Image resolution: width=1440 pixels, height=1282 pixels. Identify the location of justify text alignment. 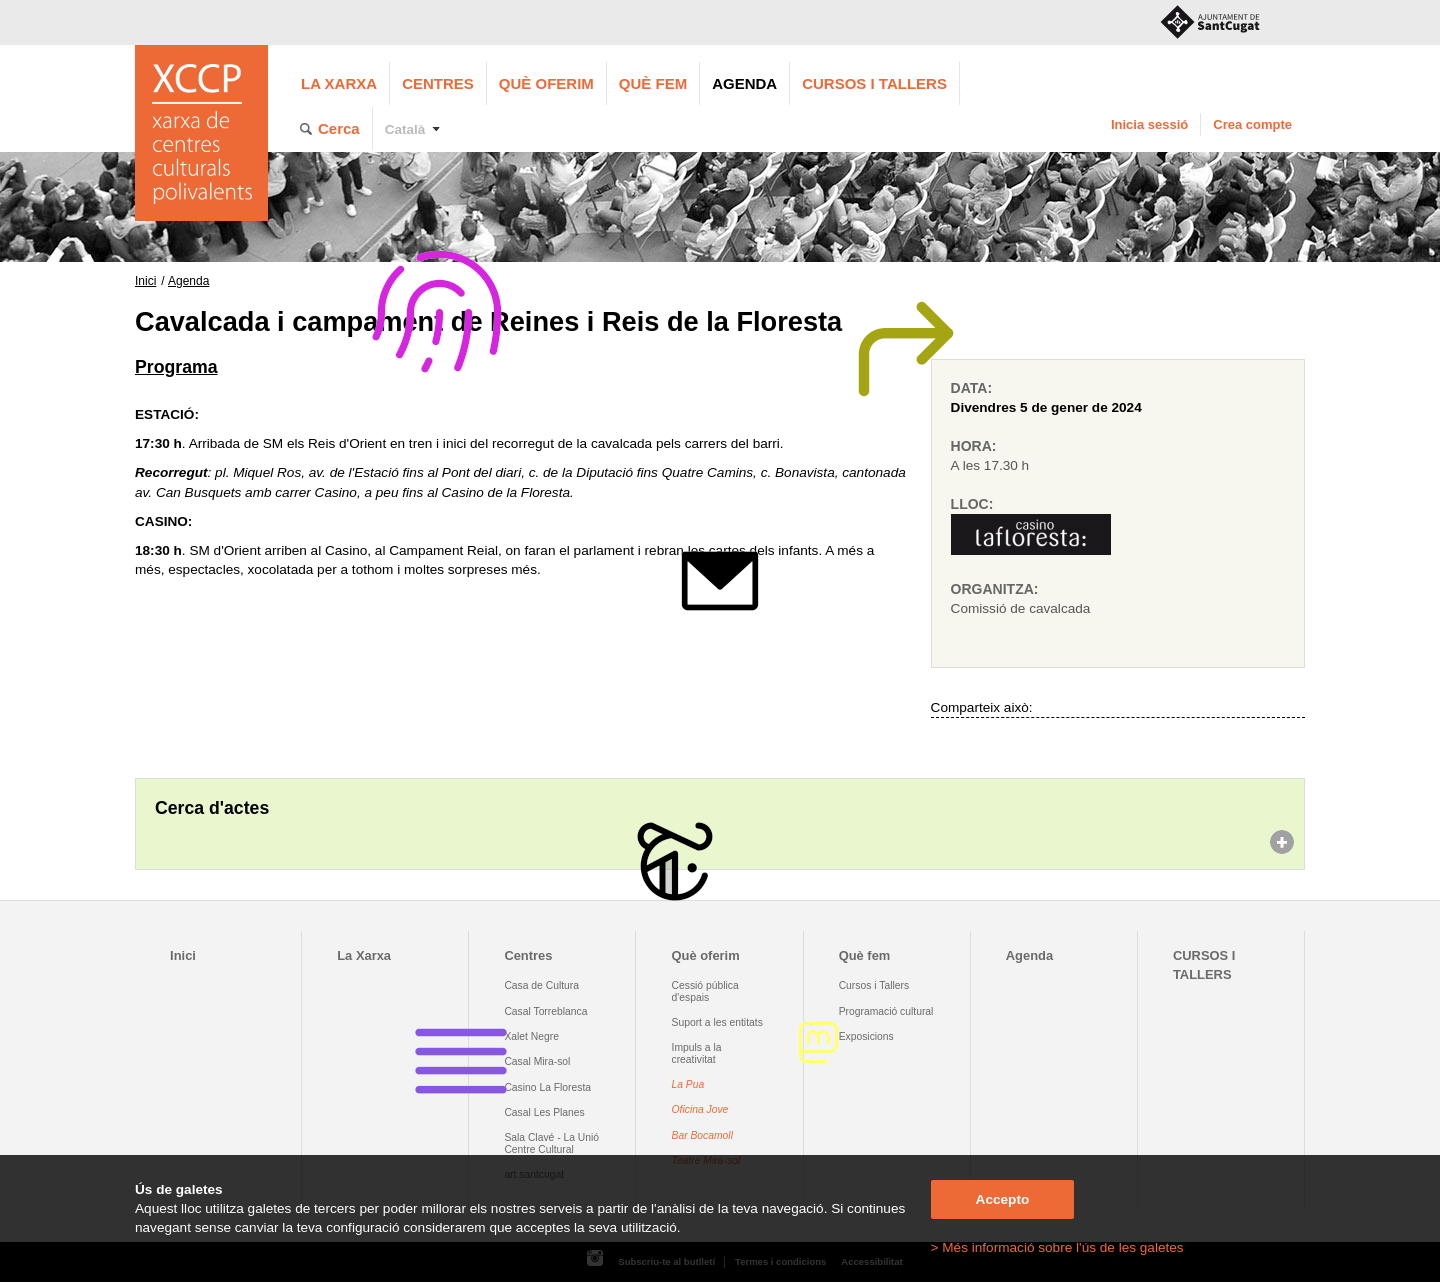
(461, 1063).